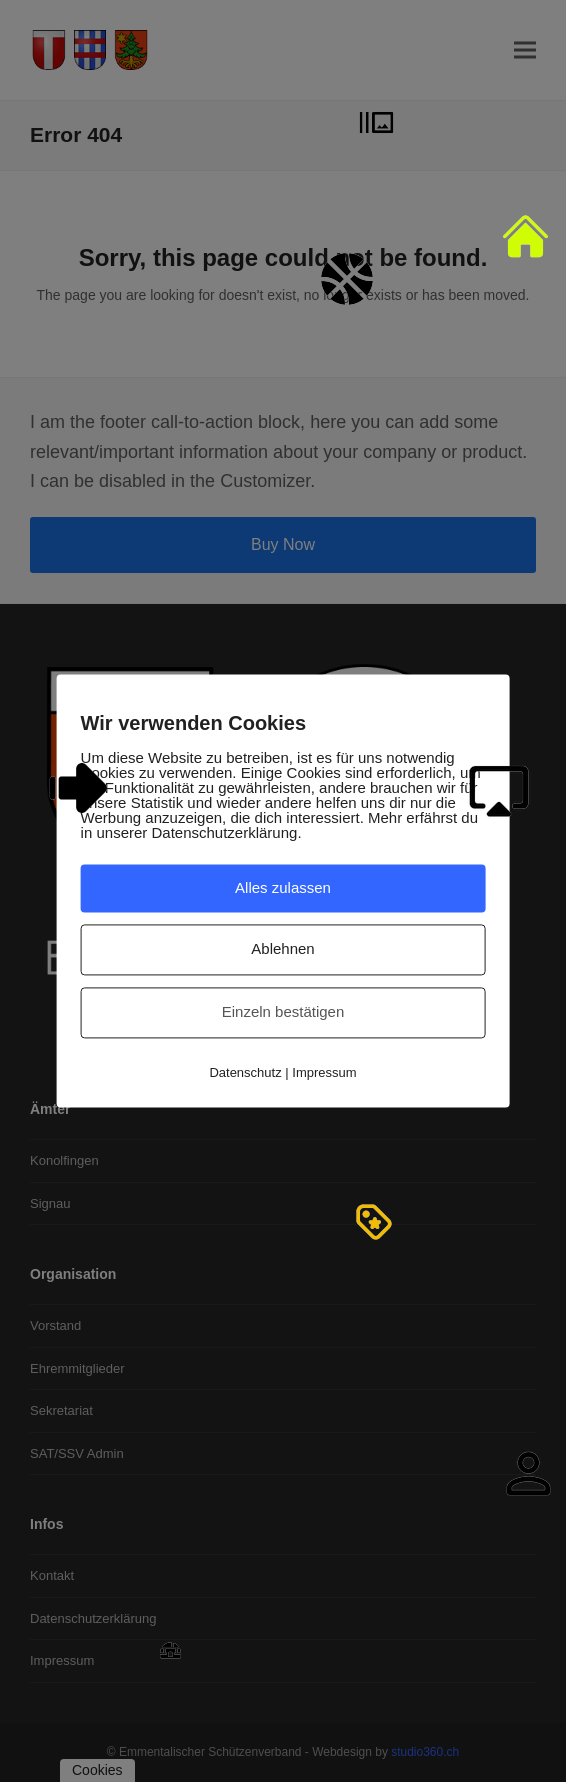  I want to click on navigate to the home screen, so click(525, 236).